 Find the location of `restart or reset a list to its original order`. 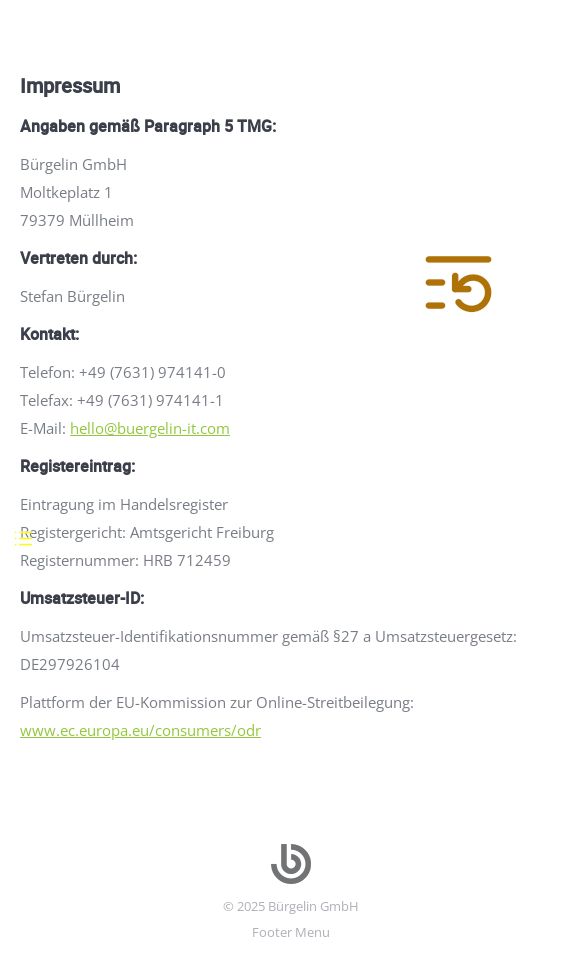

restart or reset a list to its original order is located at coordinates (458, 282).